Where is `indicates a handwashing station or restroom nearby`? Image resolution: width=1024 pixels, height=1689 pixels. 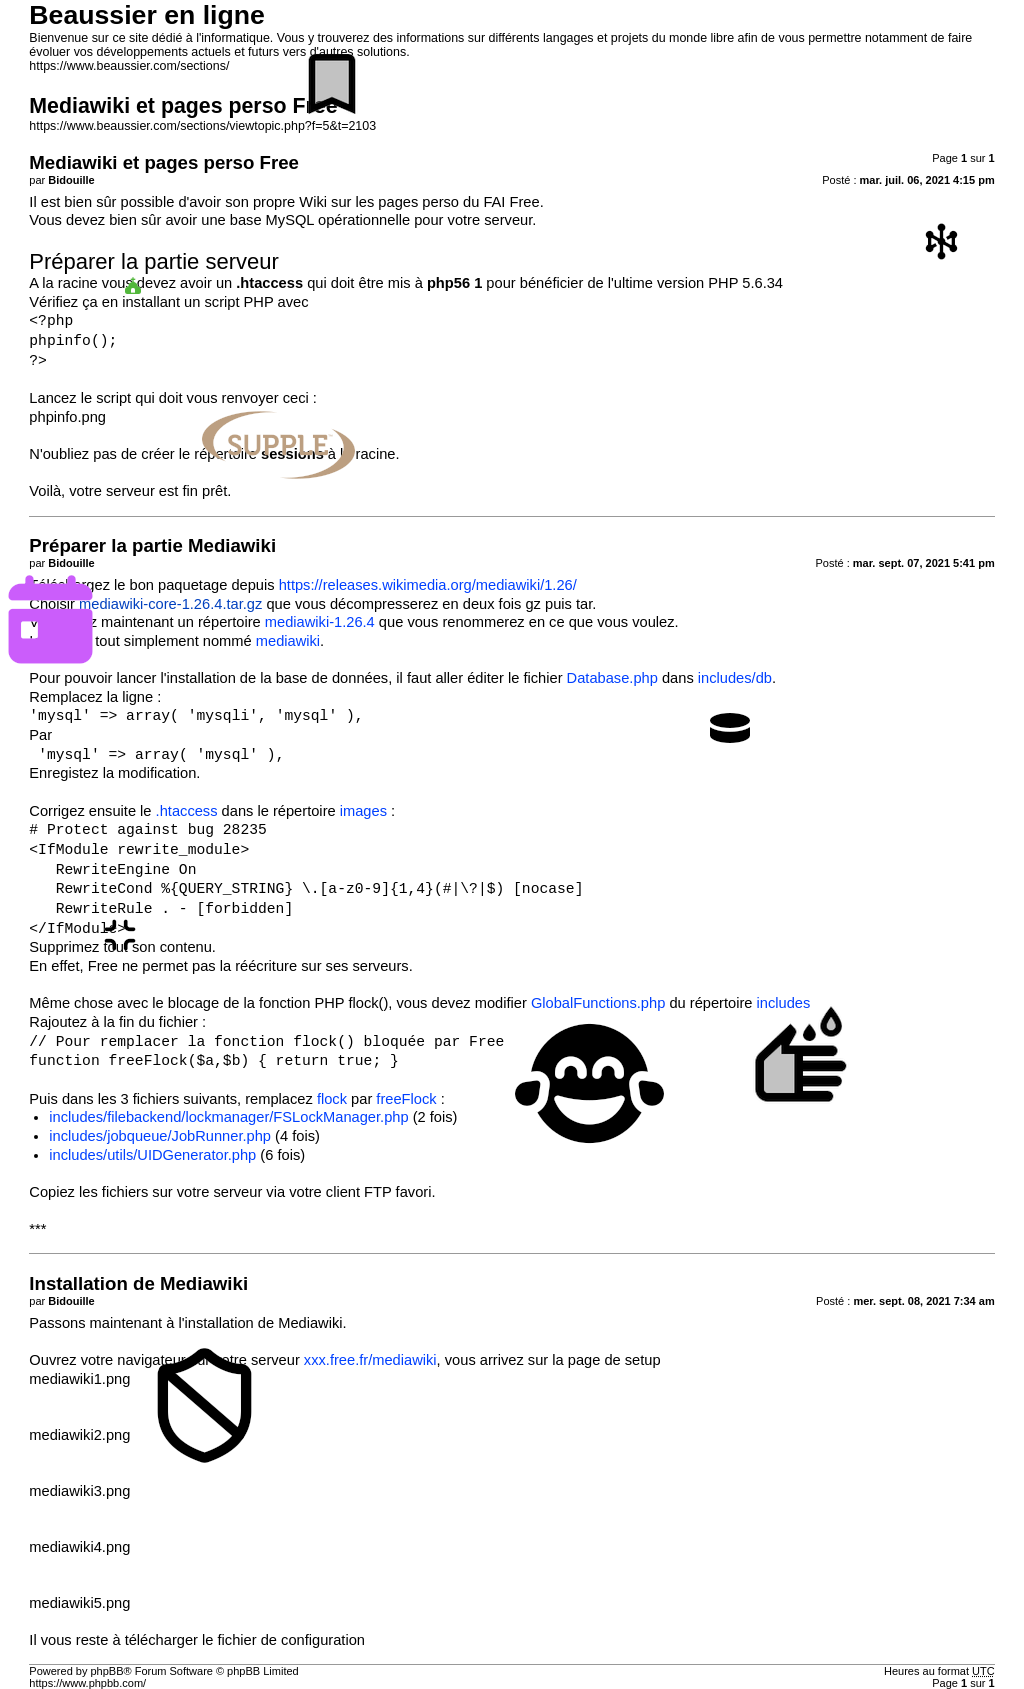
indicates a handwashing station or restroom nearby is located at coordinates (803, 1054).